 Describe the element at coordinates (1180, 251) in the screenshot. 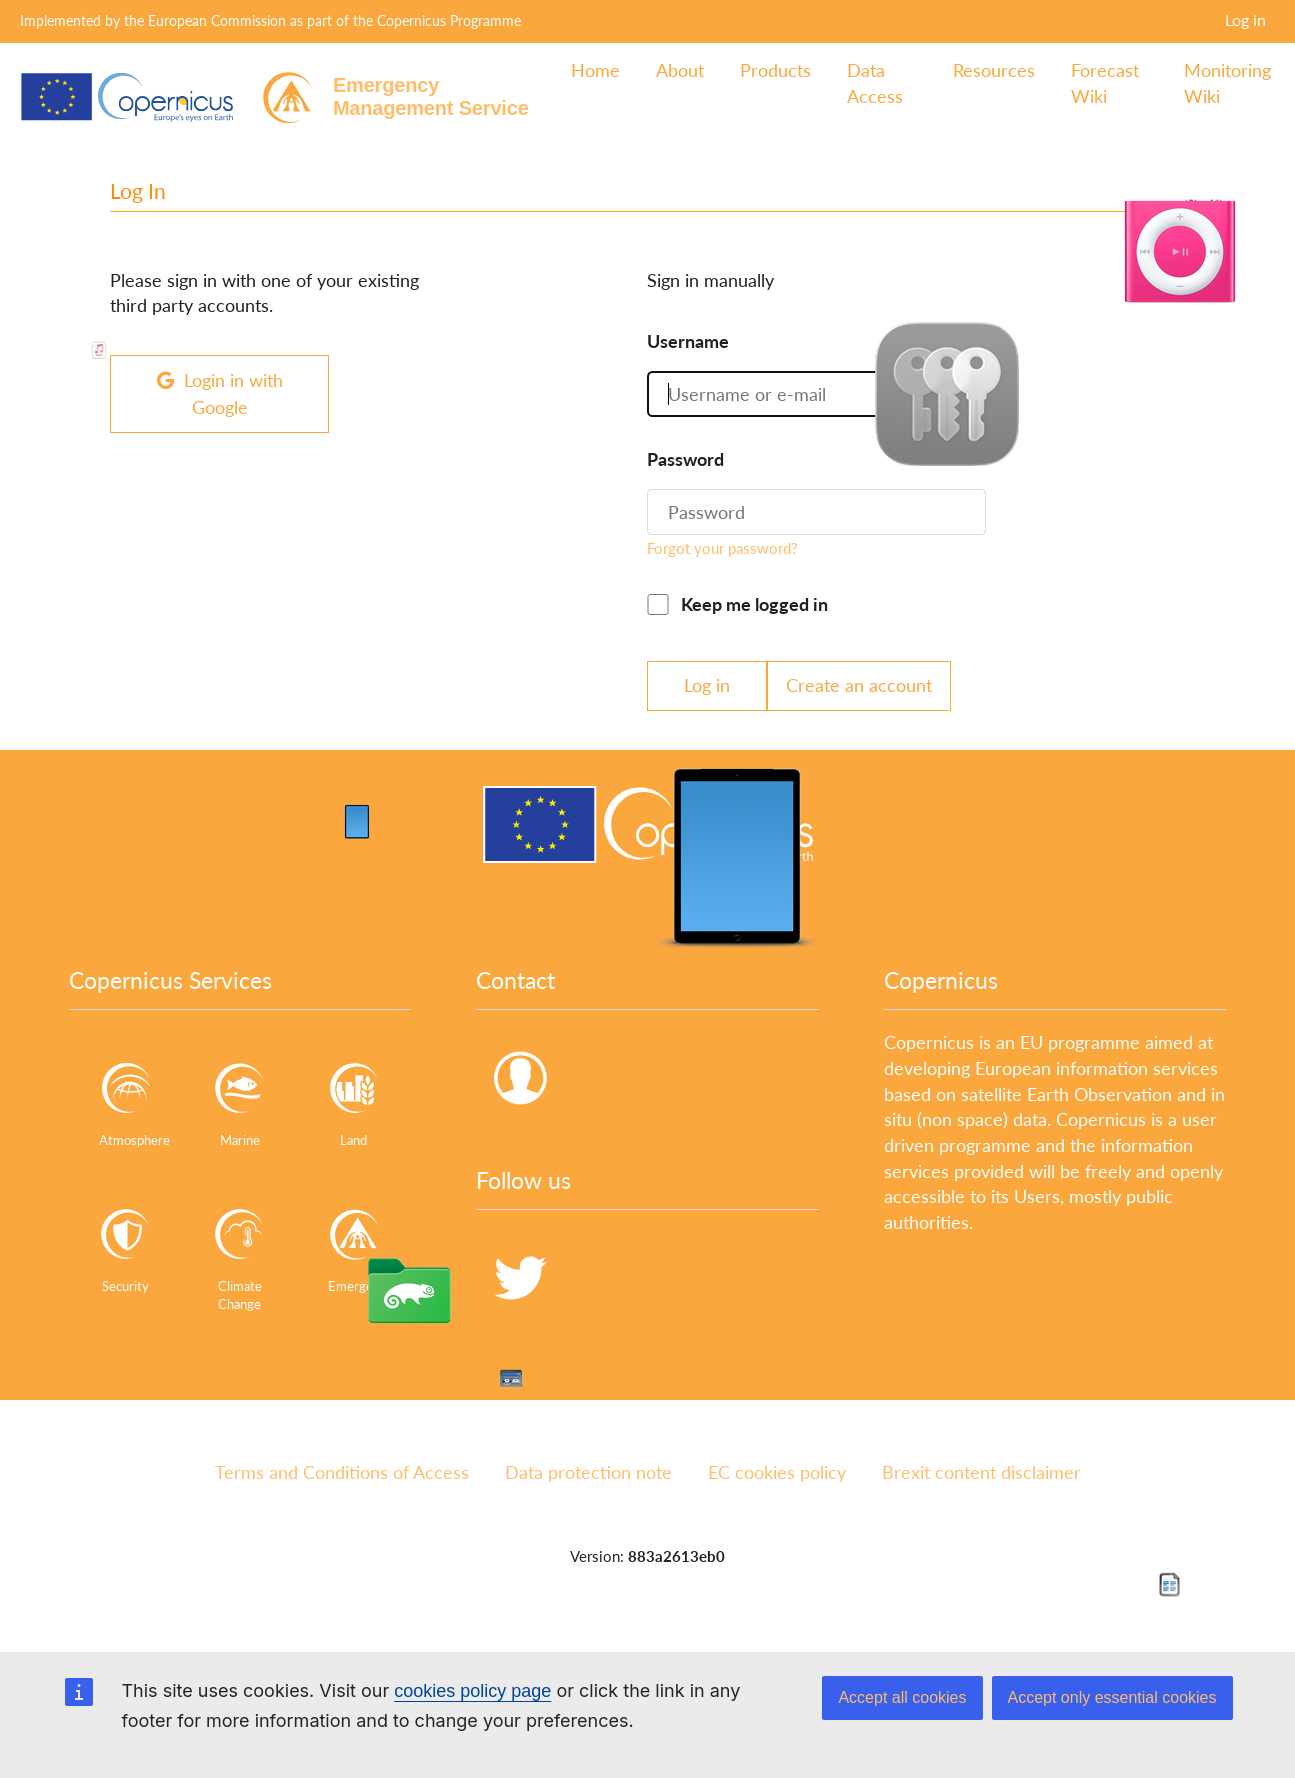

I see `iPod shuffle device connected` at that location.